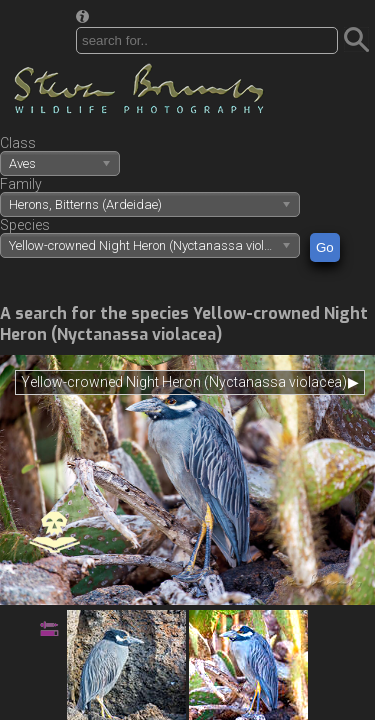  What do you see at coordinates (49, 628) in the screenshot?
I see `indicates current attack power level` at bounding box center [49, 628].